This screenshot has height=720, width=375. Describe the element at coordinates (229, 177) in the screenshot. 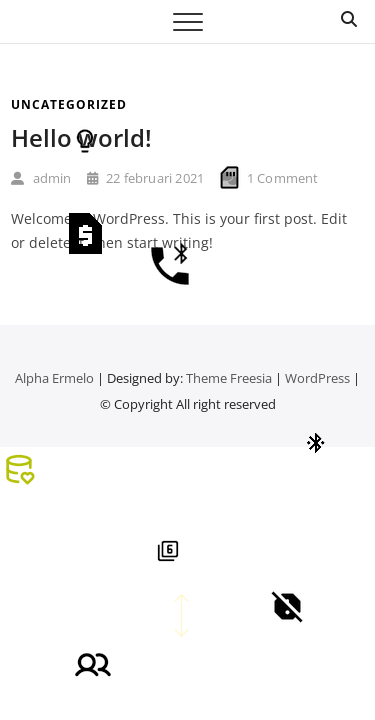

I see `access sd card storage` at that location.